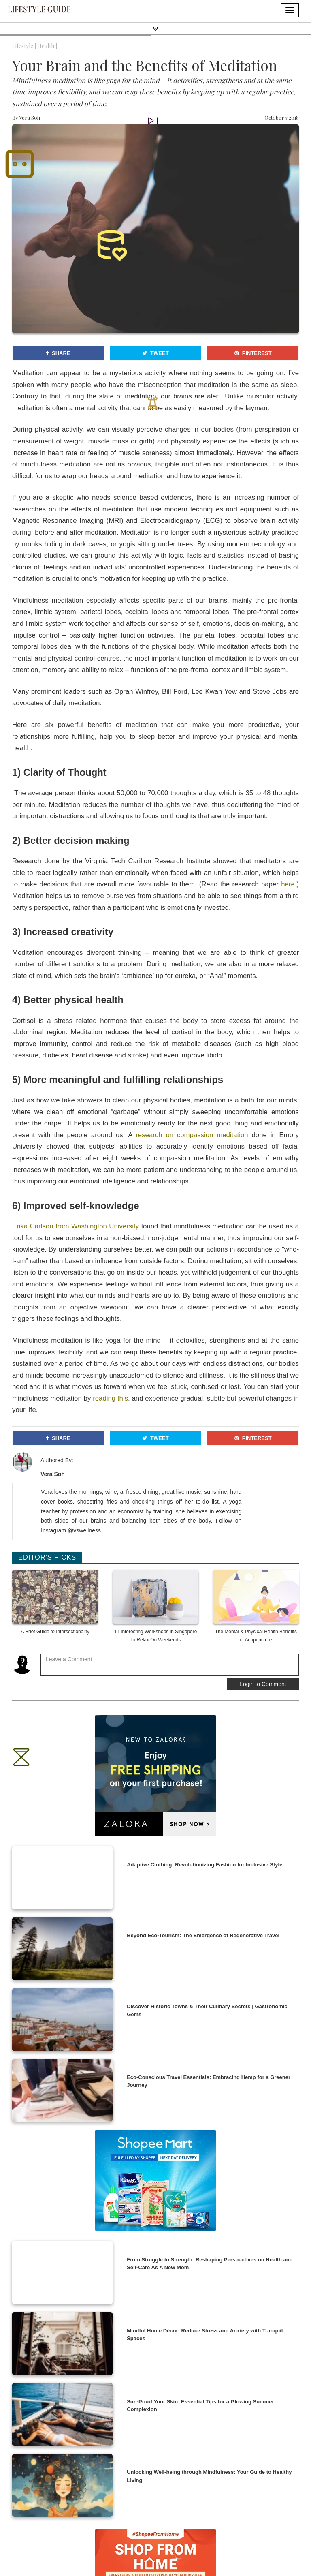 The height and width of the screenshot is (2576, 311). What do you see at coordinates (153, 120) in the screenshot?
I see `toggle between play and pause for media playback` at bounding box center [153, 120].